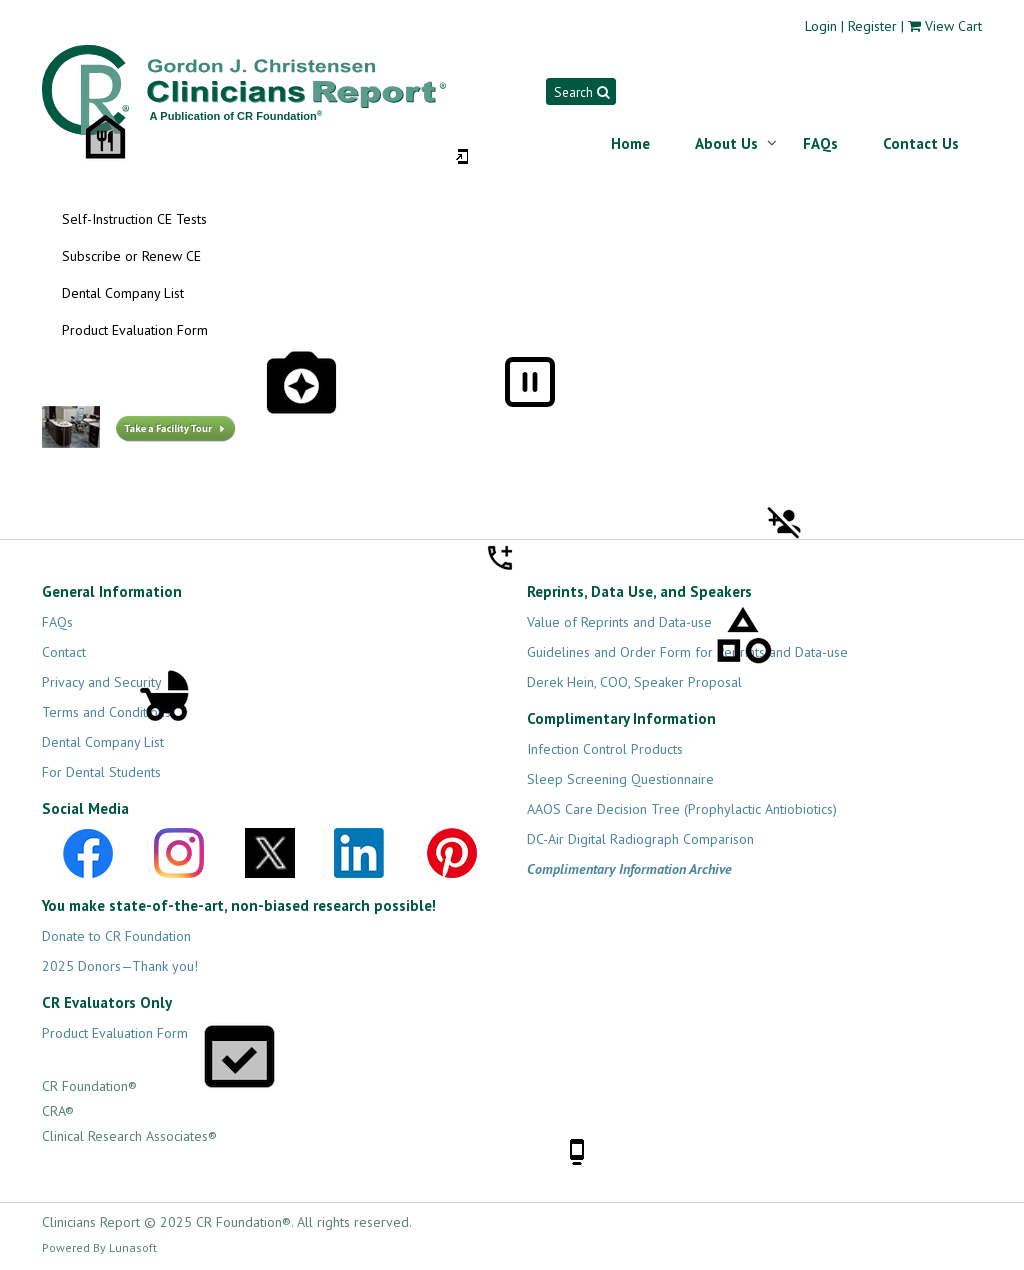 The image size is (1024, 1270). I want to click on dock your device to a charging station, so click(577, 1152).